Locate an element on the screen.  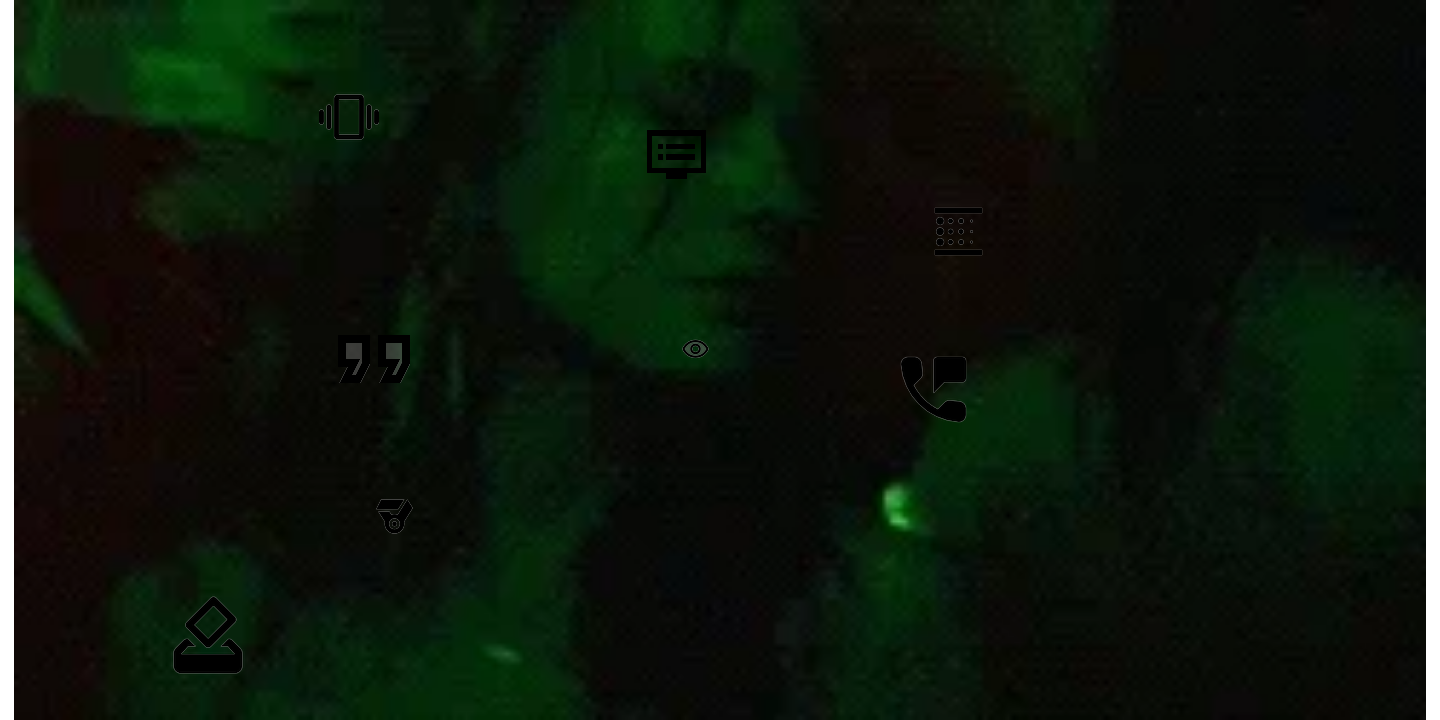
access DVR or recorded content is located at coordinates (676, 154).